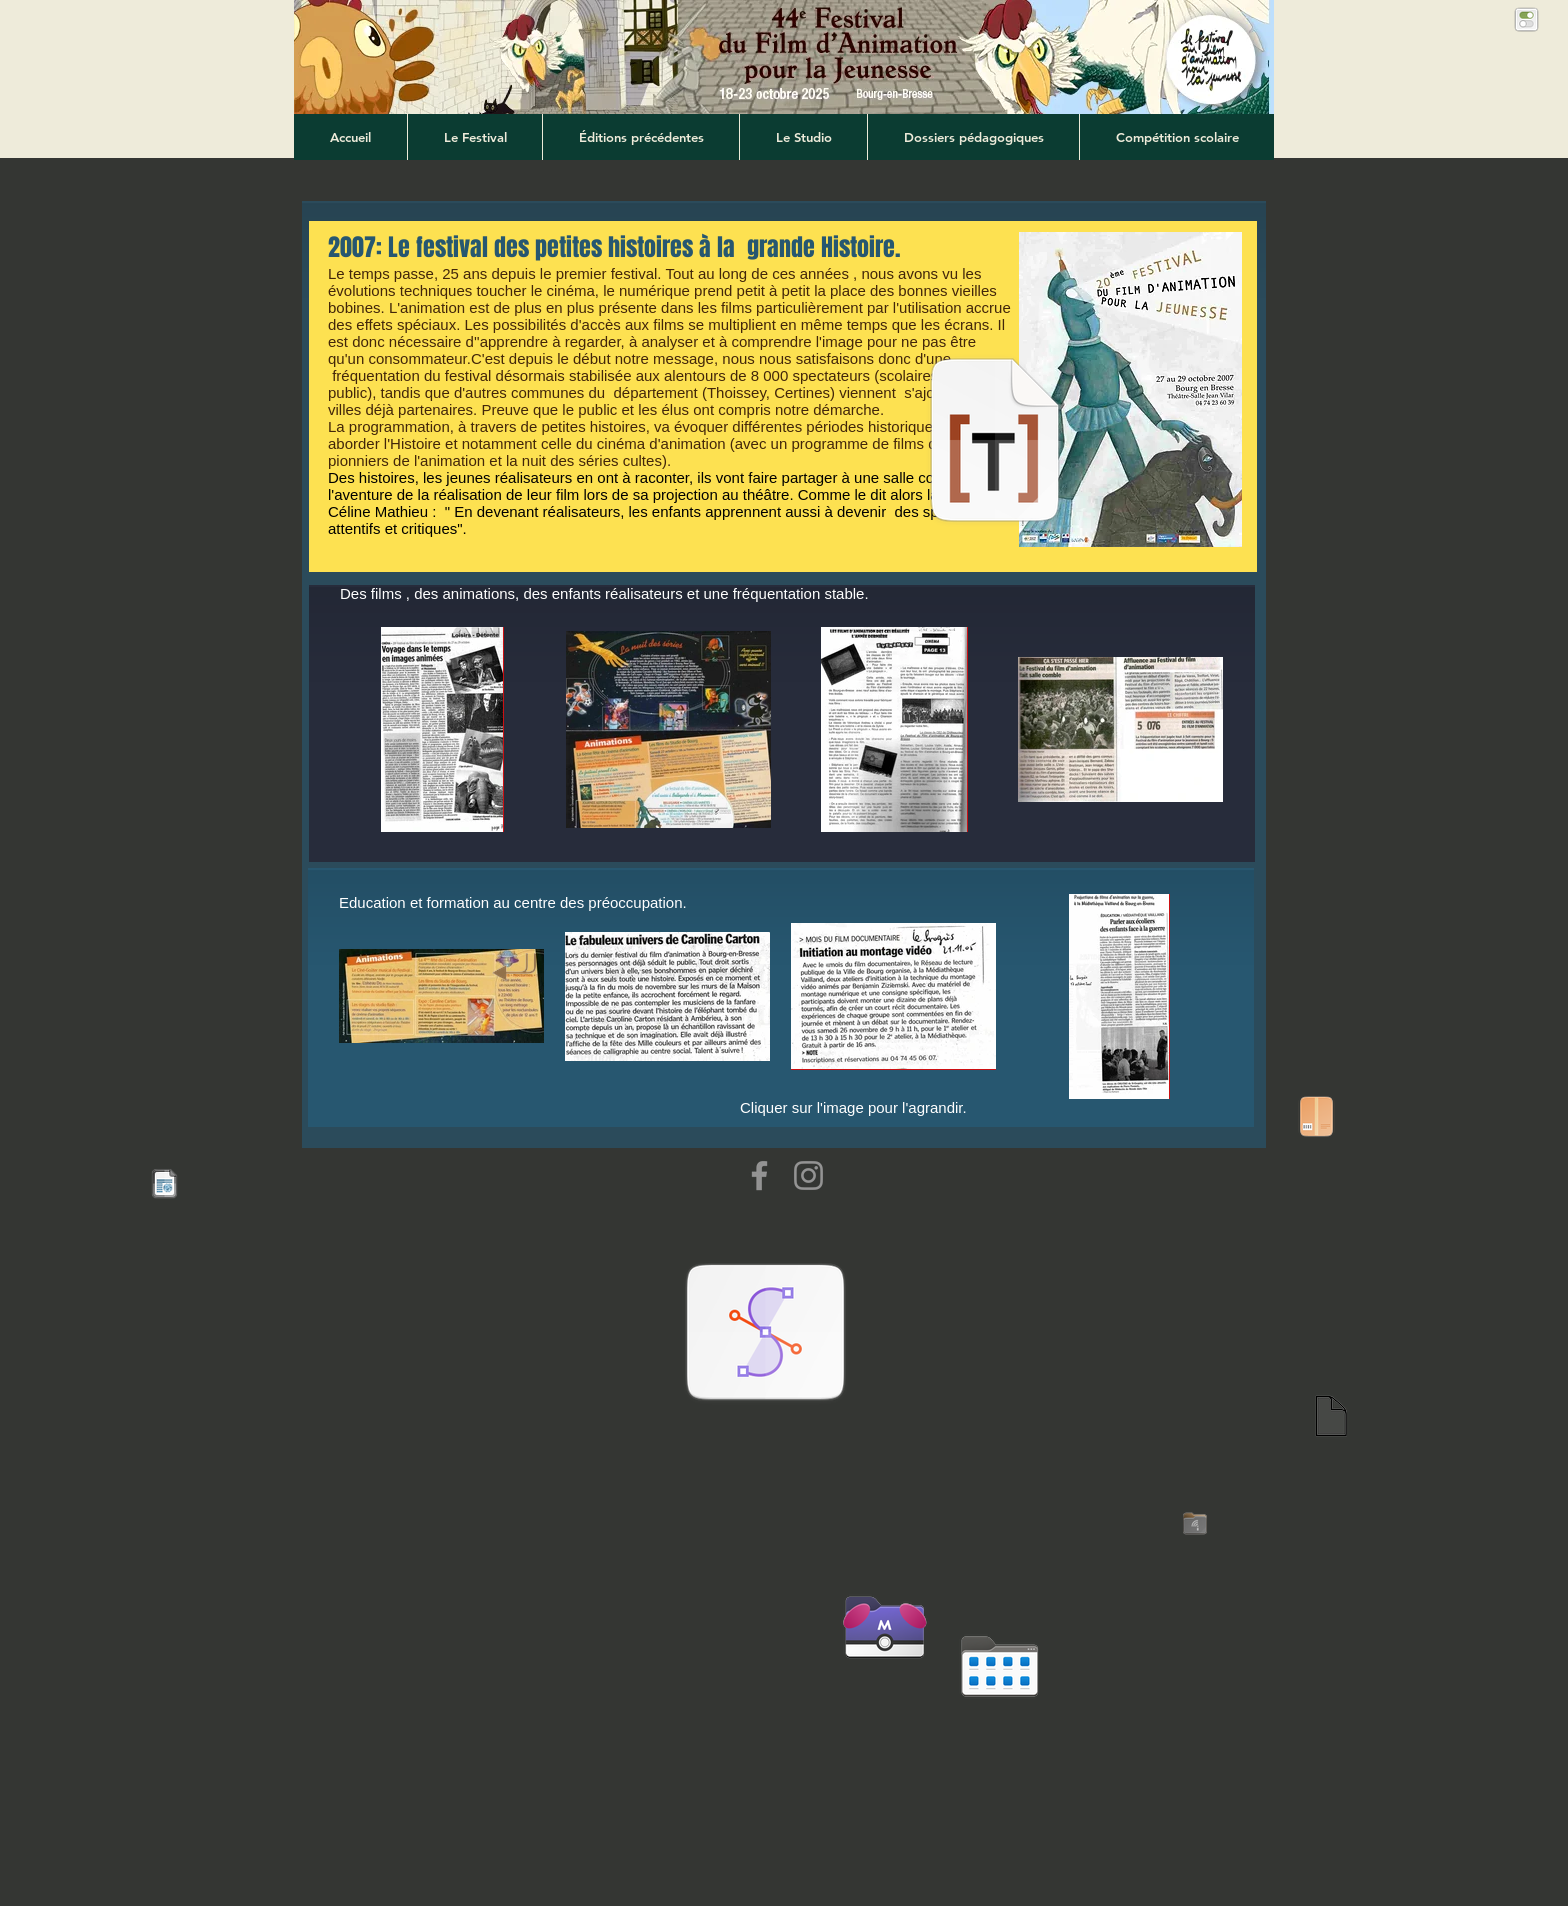  What do you see at coordinates (995, 440) in the screenshot?
I see `a toml configuration file` at bounding box center [995, 440].